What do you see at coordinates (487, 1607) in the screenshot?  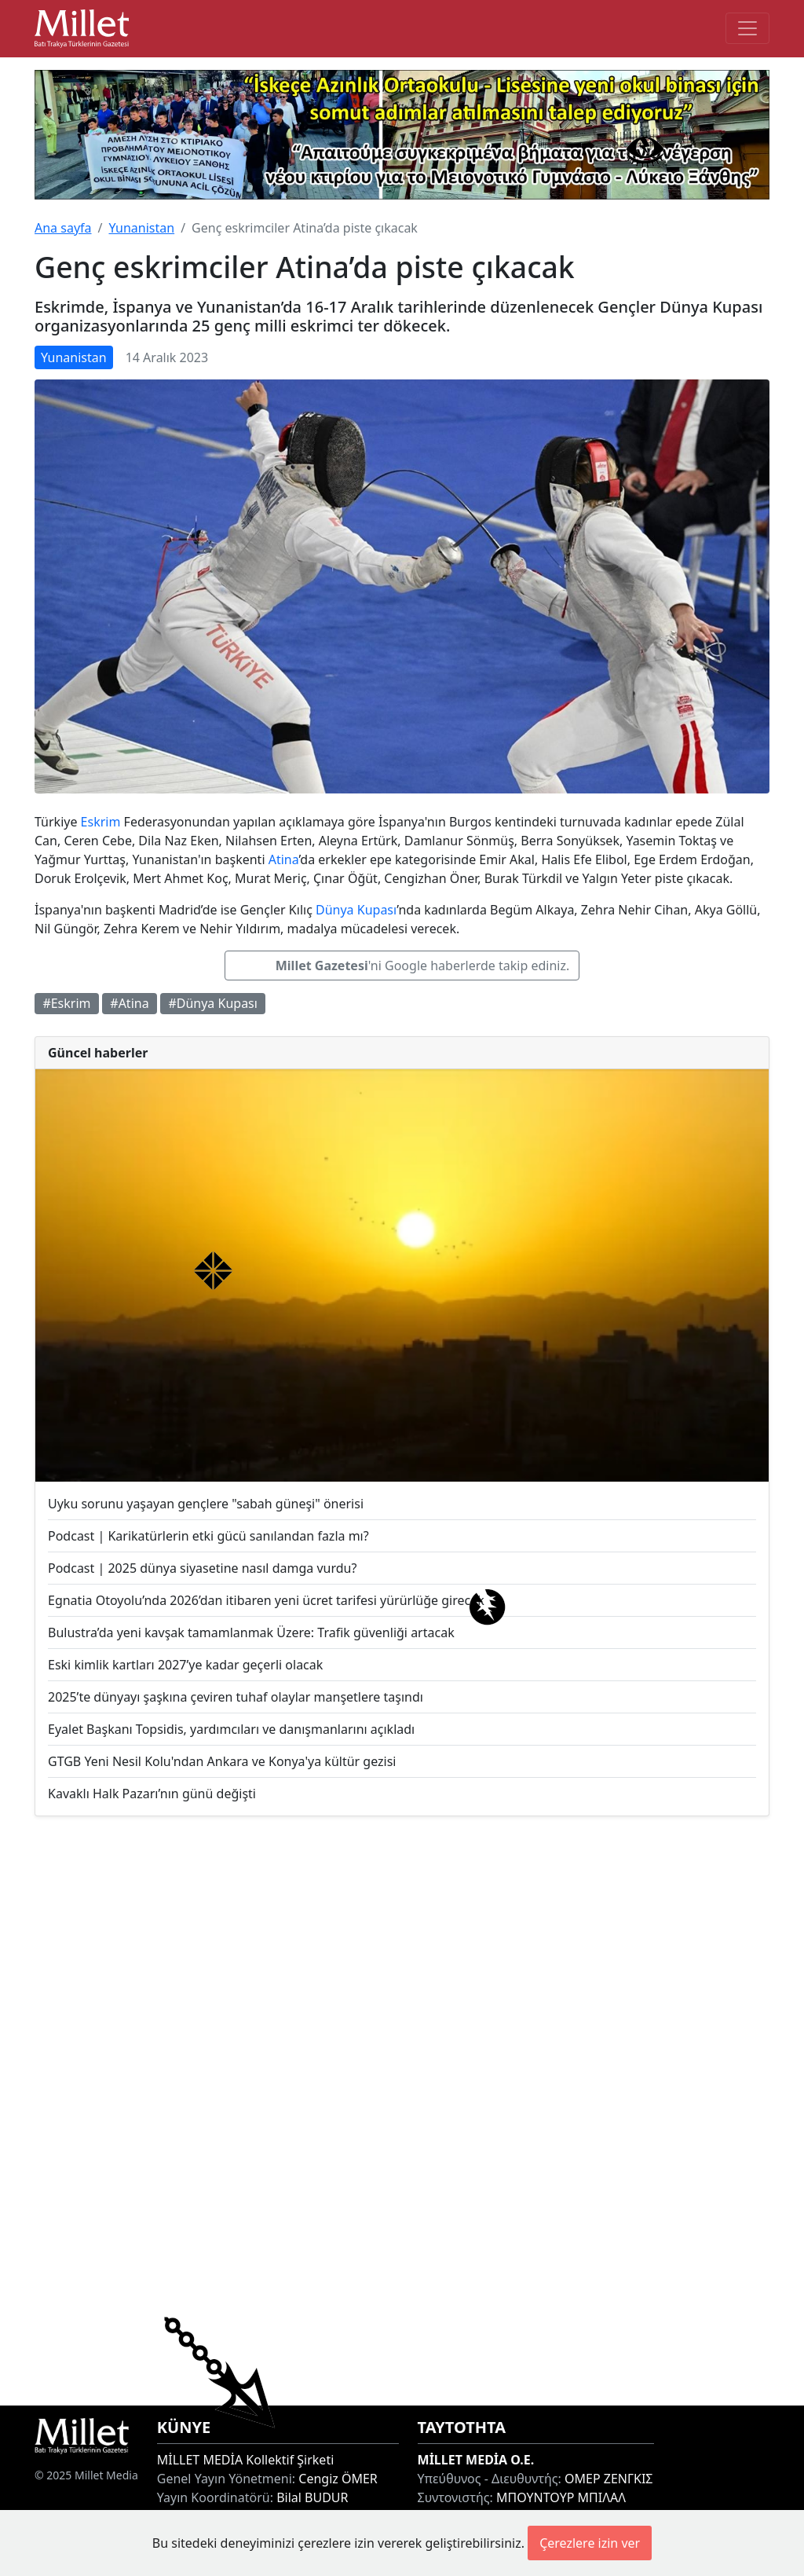 I see `indicates corrupted or damaged disc media` at bounding box center [487, 1607].